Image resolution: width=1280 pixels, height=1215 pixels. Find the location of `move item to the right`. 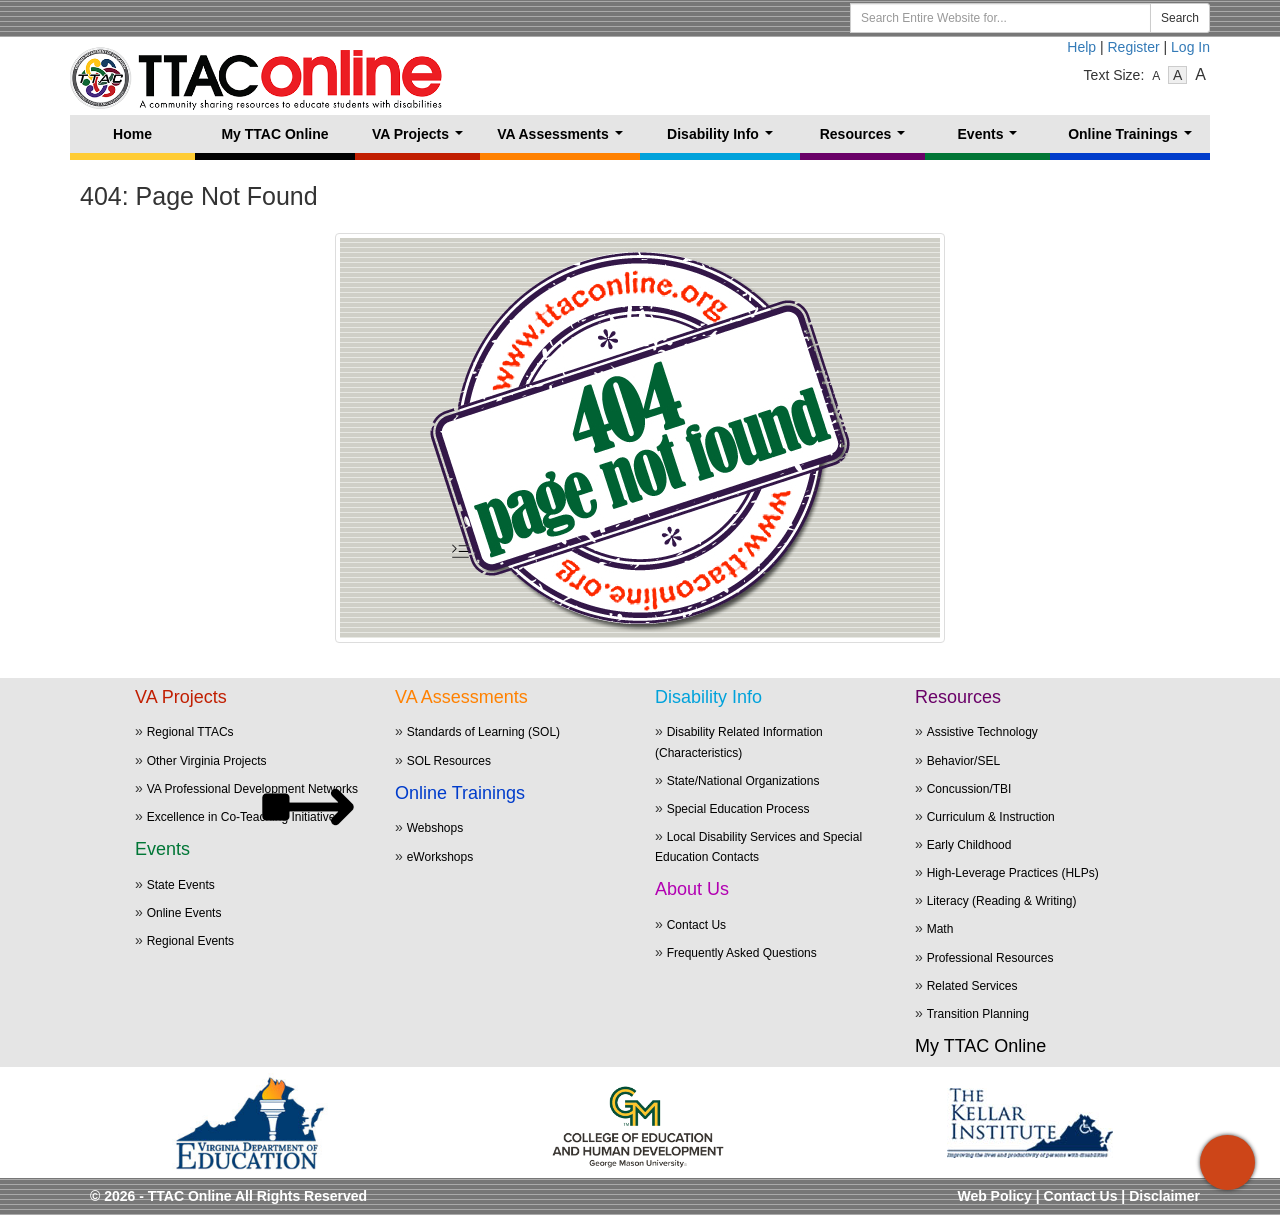

move item to the right is located at coordinates (308, 807).